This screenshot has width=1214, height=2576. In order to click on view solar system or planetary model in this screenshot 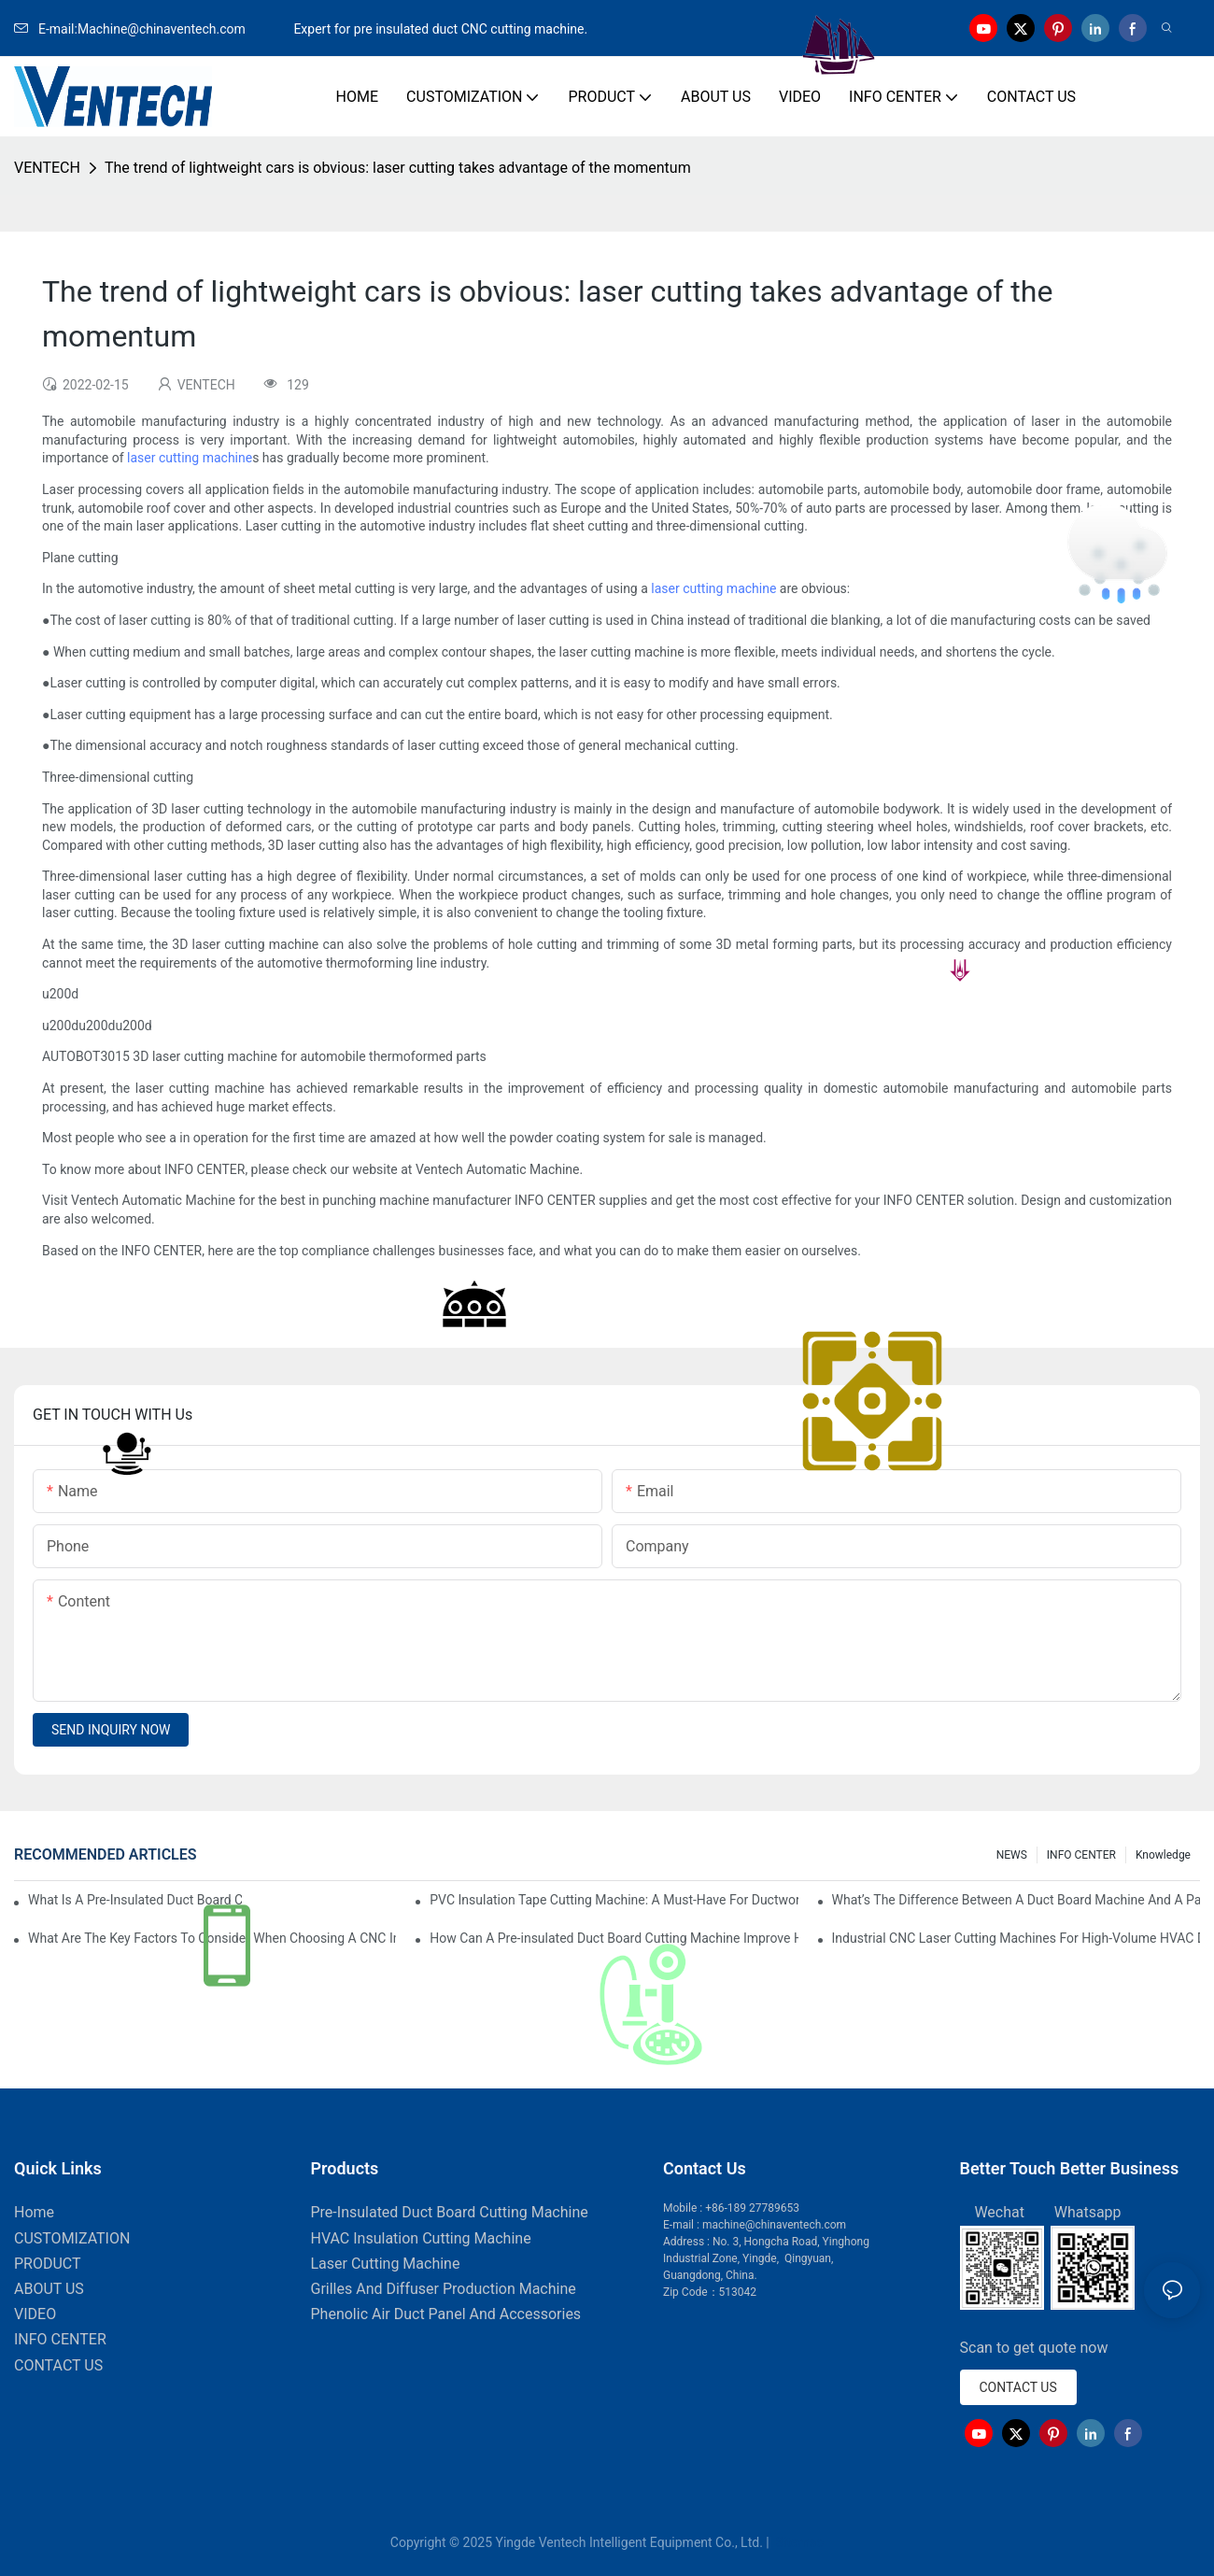, I will do `click(127, 1452)`.